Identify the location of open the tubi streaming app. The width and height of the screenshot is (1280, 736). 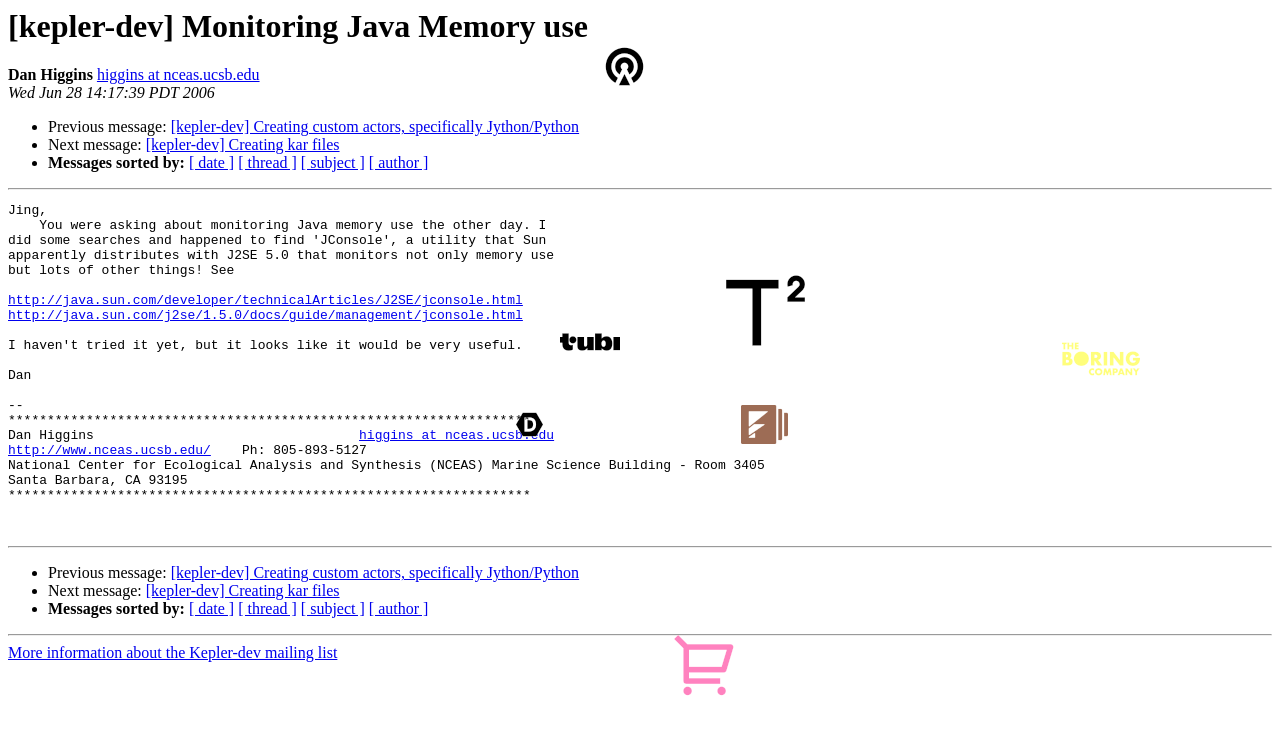
(590, 342).